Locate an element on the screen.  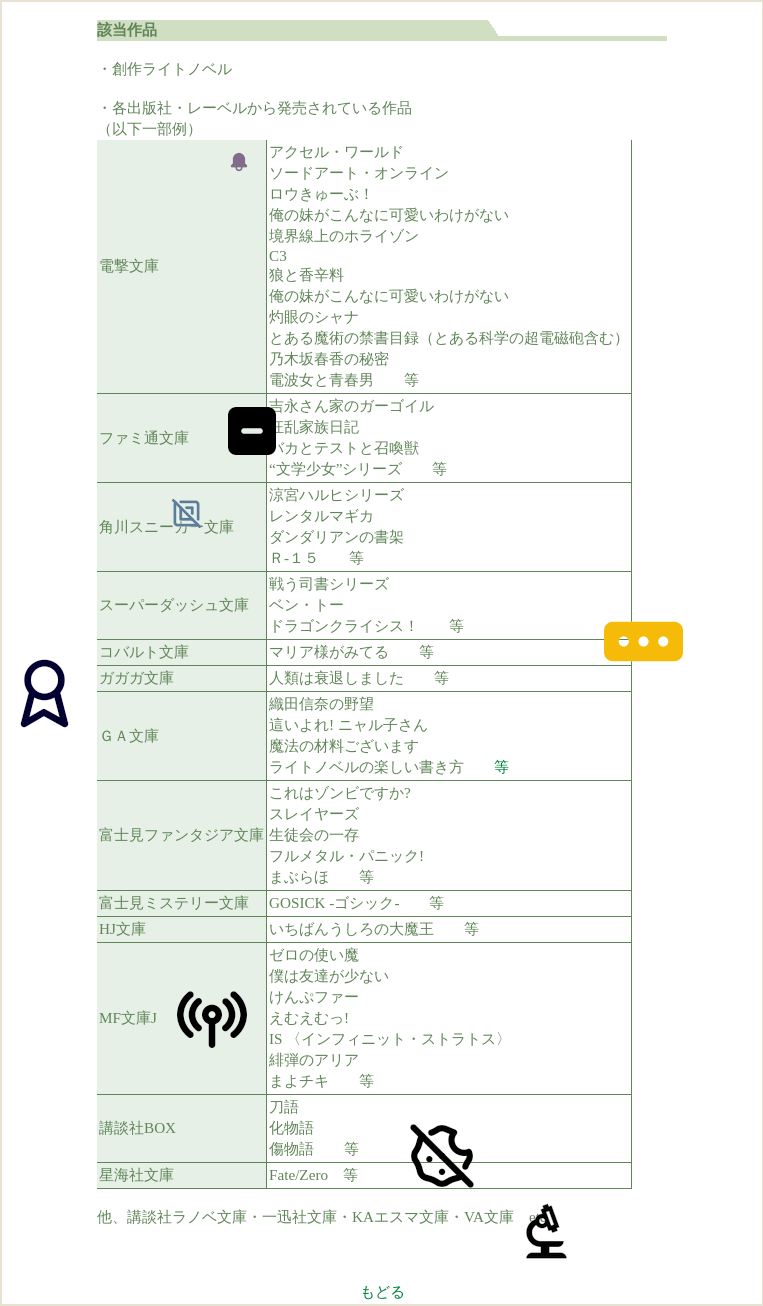
disable box model view is located at coordinates (186, 513).